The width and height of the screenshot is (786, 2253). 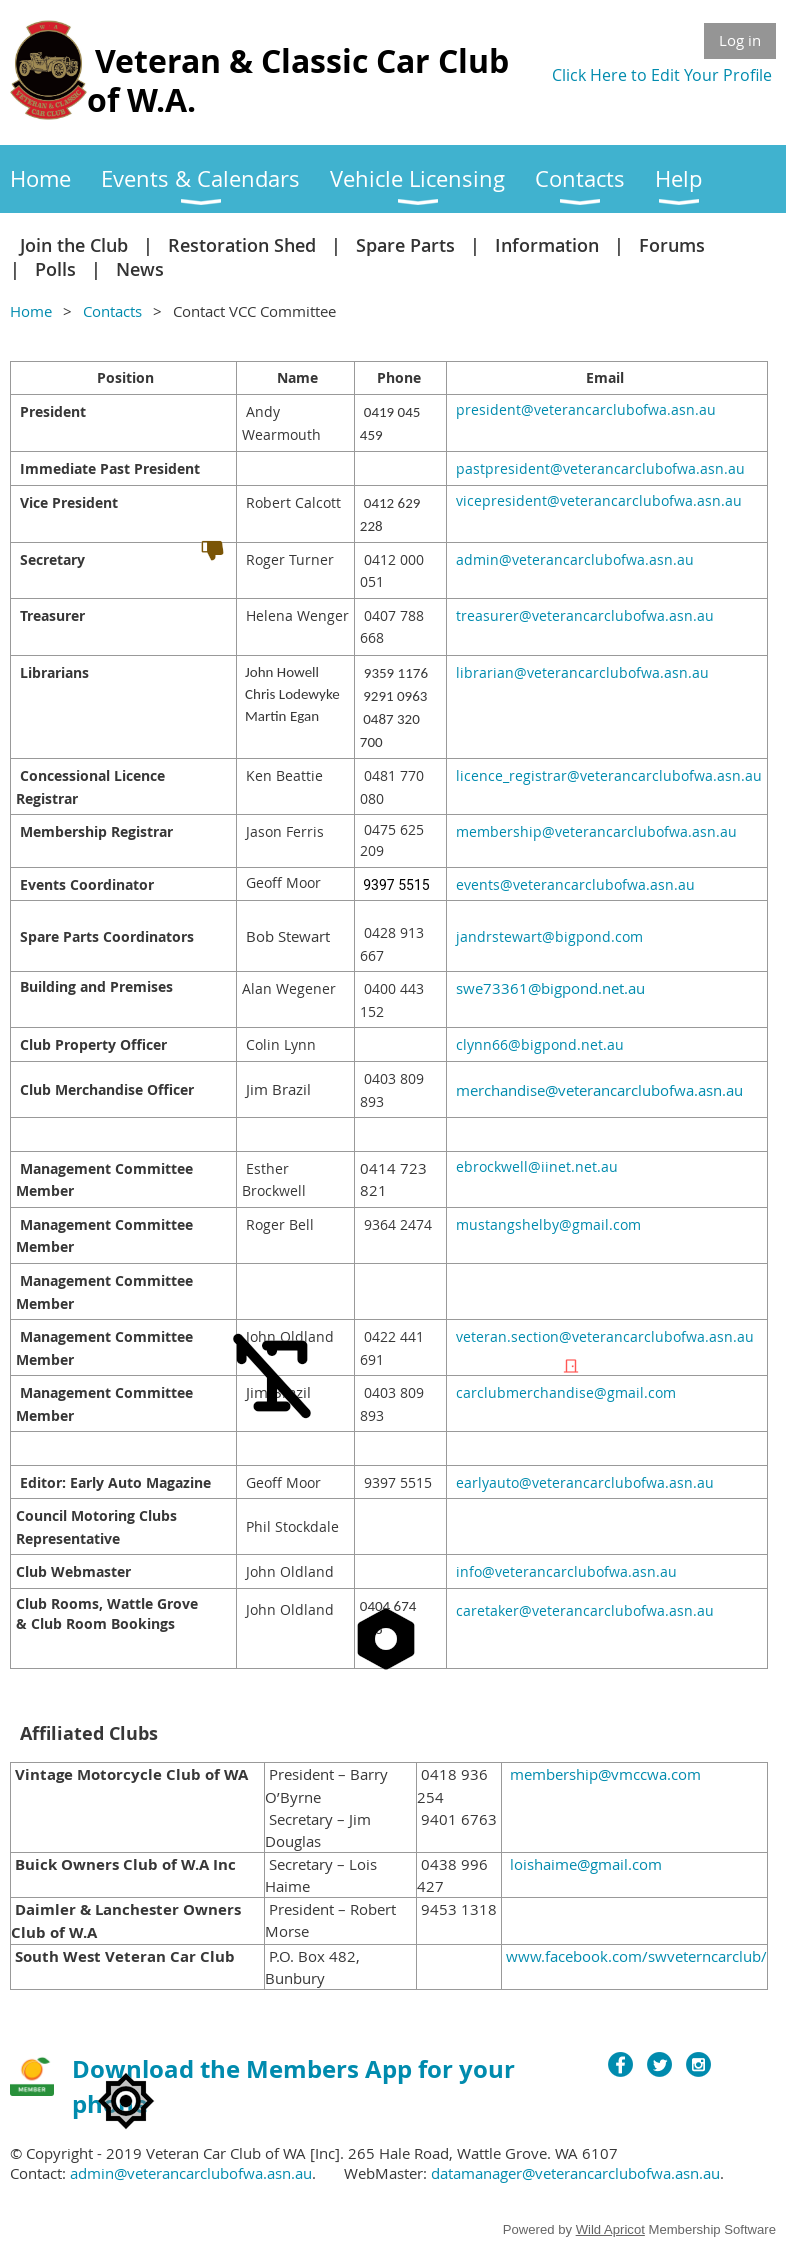 I want to click on increase screen brightness, so click(x=126, y=2101).